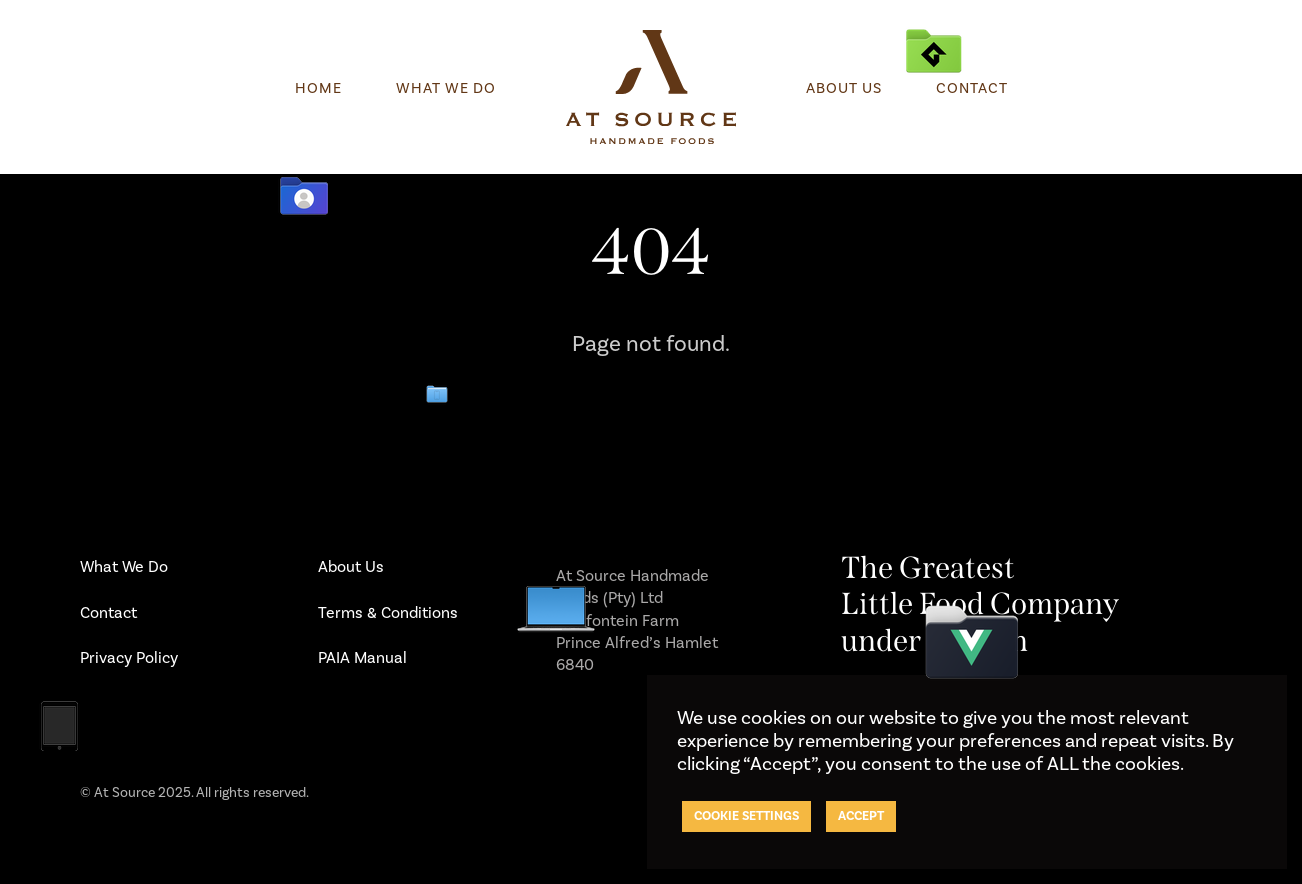 Image resolution: width=1302 pixels, height=884 pixels. What do you see at coordinates (59, 725) in the screenshot?
I see `view connected iPad device` at bounding box center [59, 725].